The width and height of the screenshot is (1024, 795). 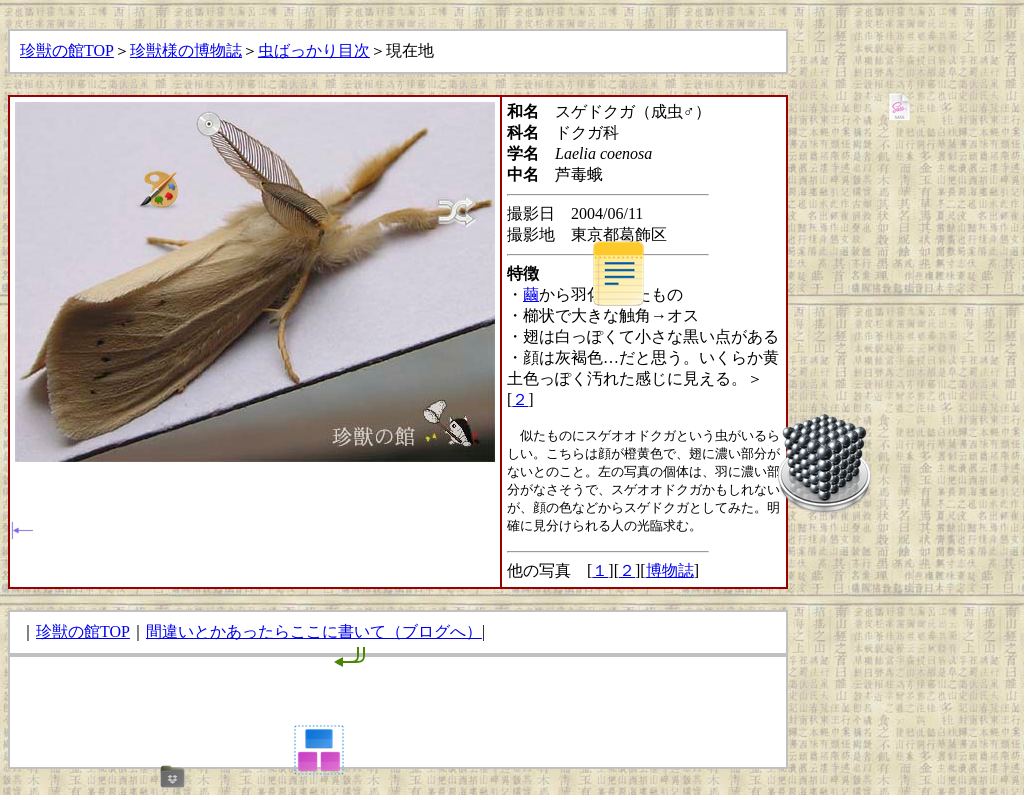 What do you see at coordinates (158, 190) in the screenshot?
I see `open graphics or drawing applications` at bounding box center [158, 190].